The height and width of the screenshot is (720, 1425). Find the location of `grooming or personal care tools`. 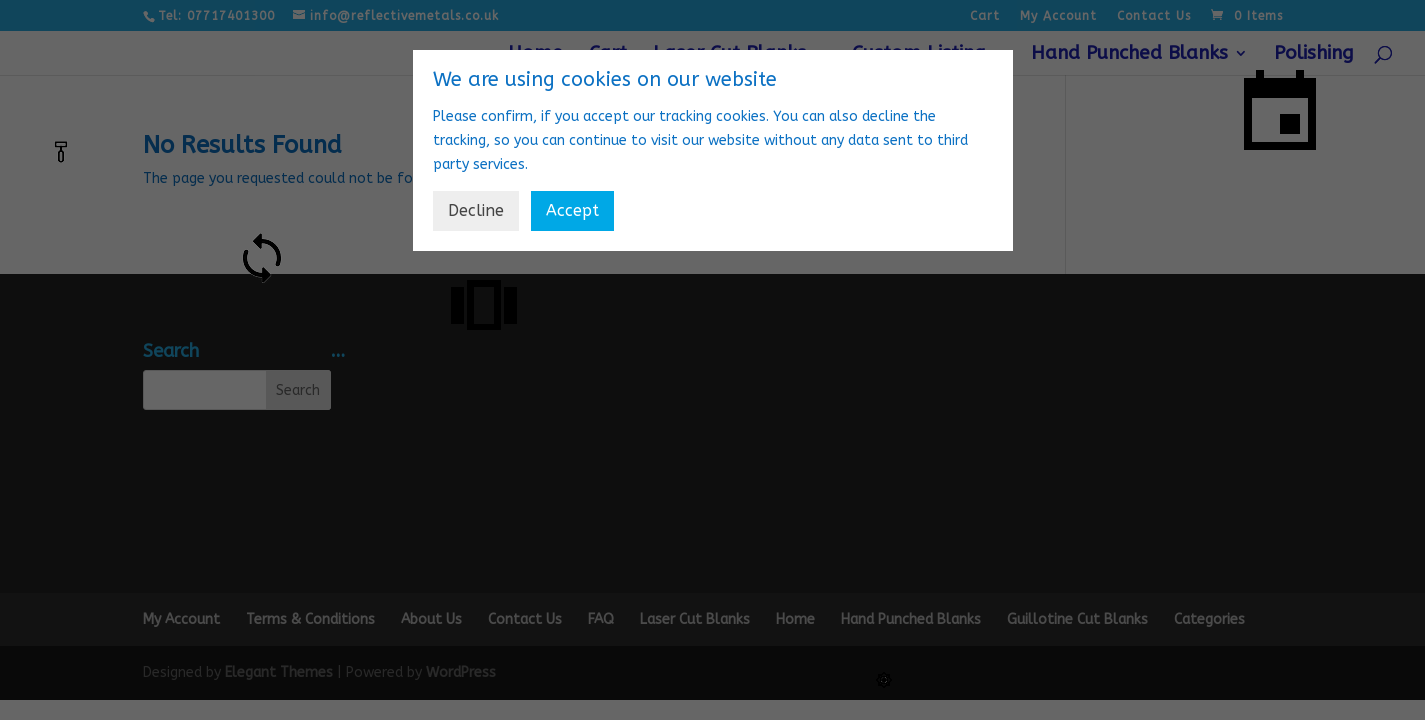

grooming or personal care tools is located at coordinates (61, 152).